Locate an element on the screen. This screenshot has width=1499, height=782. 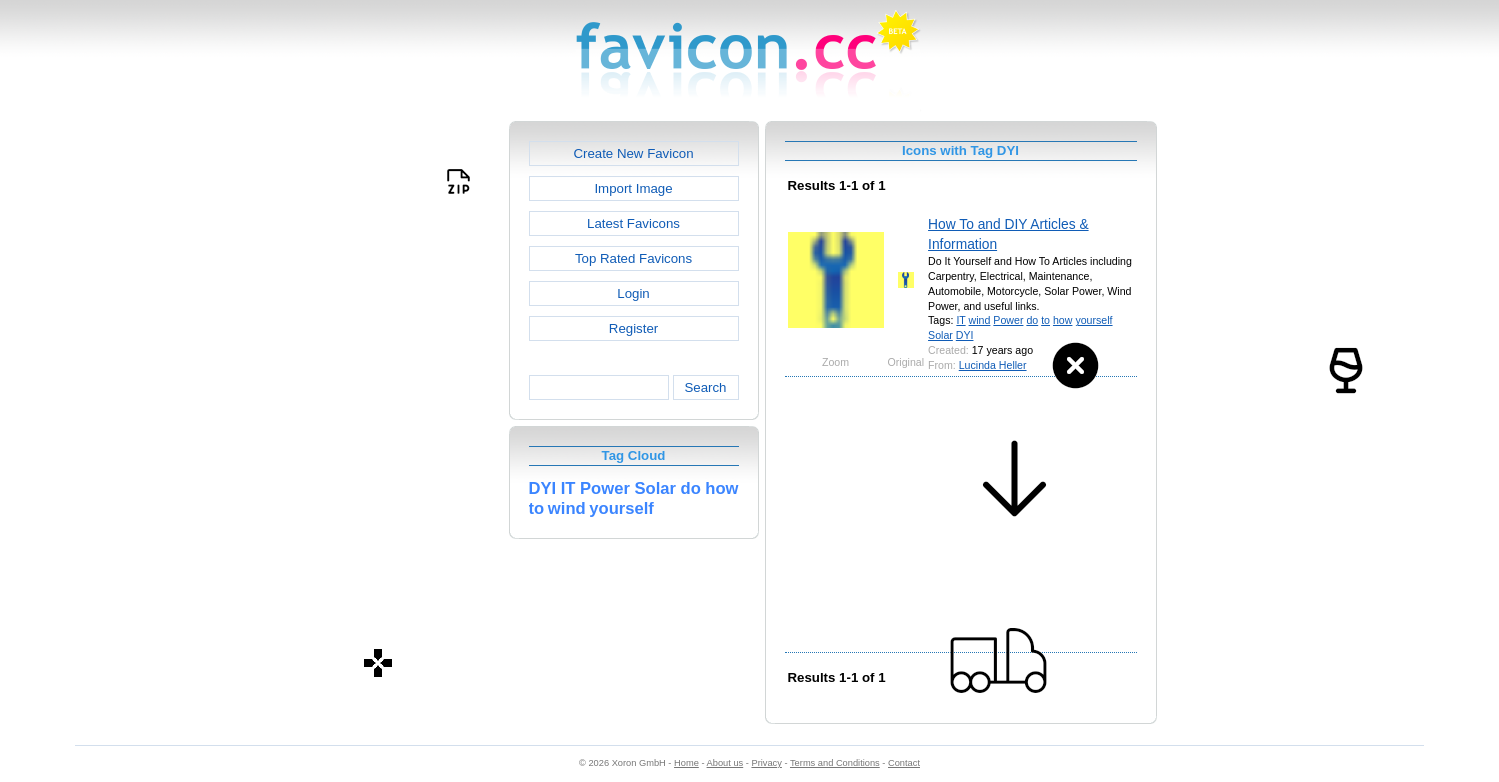
access games or gaming section is located at coordinates (378, 663).